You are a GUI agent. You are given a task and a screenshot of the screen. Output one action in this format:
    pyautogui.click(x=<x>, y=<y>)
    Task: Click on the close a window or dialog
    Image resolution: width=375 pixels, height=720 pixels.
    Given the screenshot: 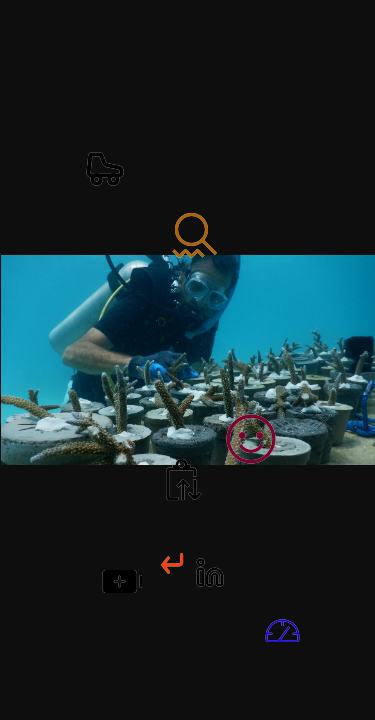 What is the action you would take?
    pyautogui.click(x=324, y=422)
    